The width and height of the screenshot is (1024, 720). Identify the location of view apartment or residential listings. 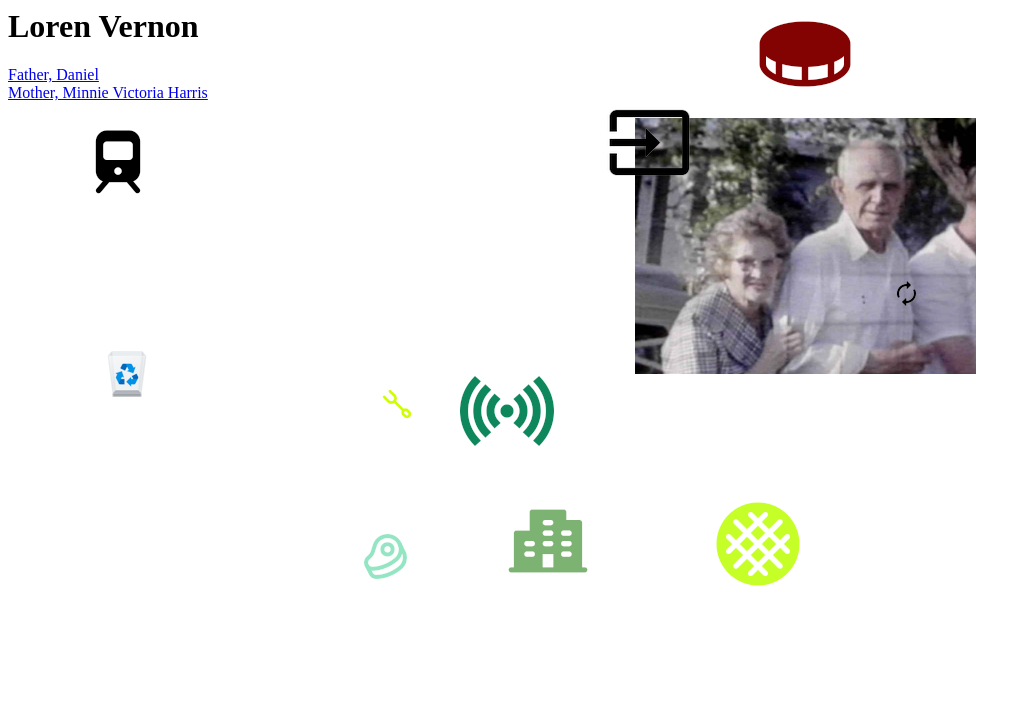
(548, 541).